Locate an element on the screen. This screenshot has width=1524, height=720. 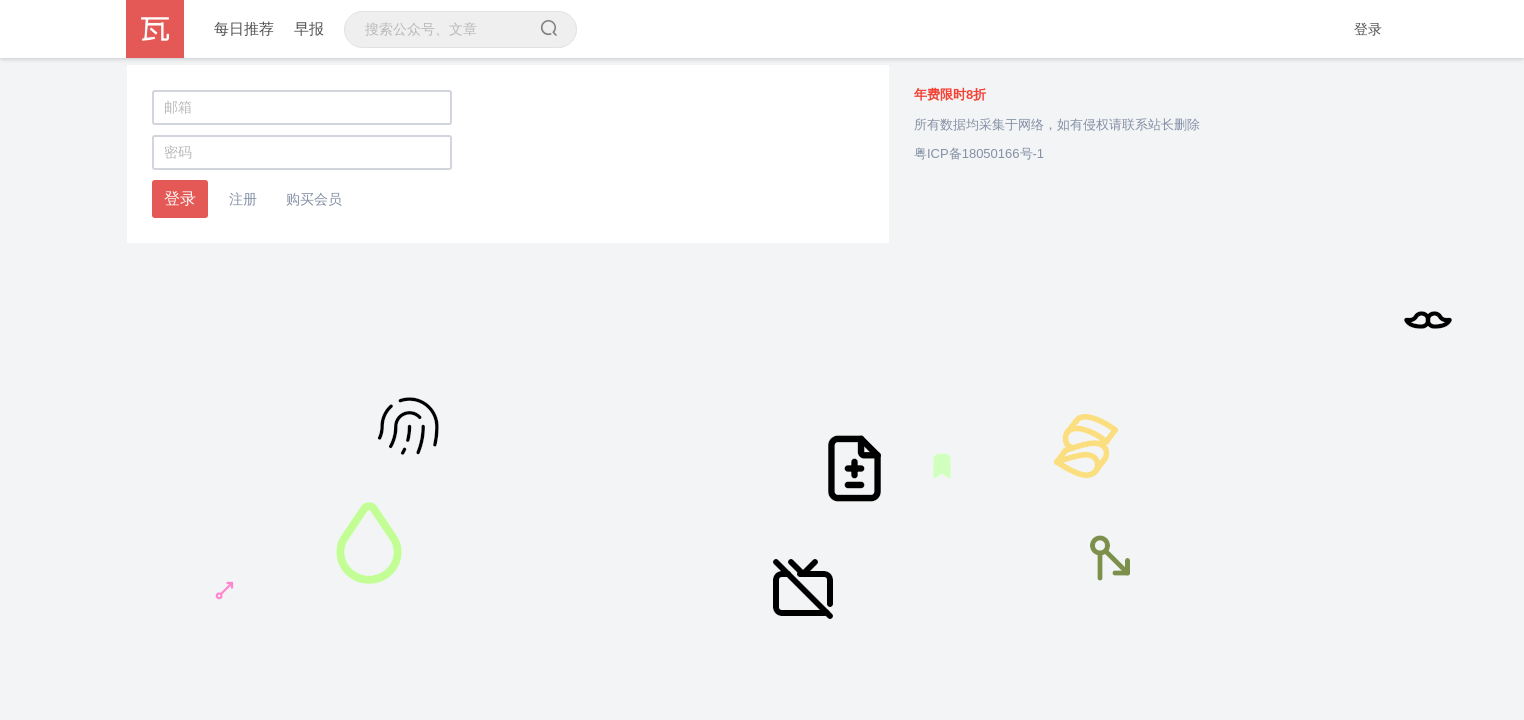
adjust water or hydration settings is located at coordinates (369, 543).